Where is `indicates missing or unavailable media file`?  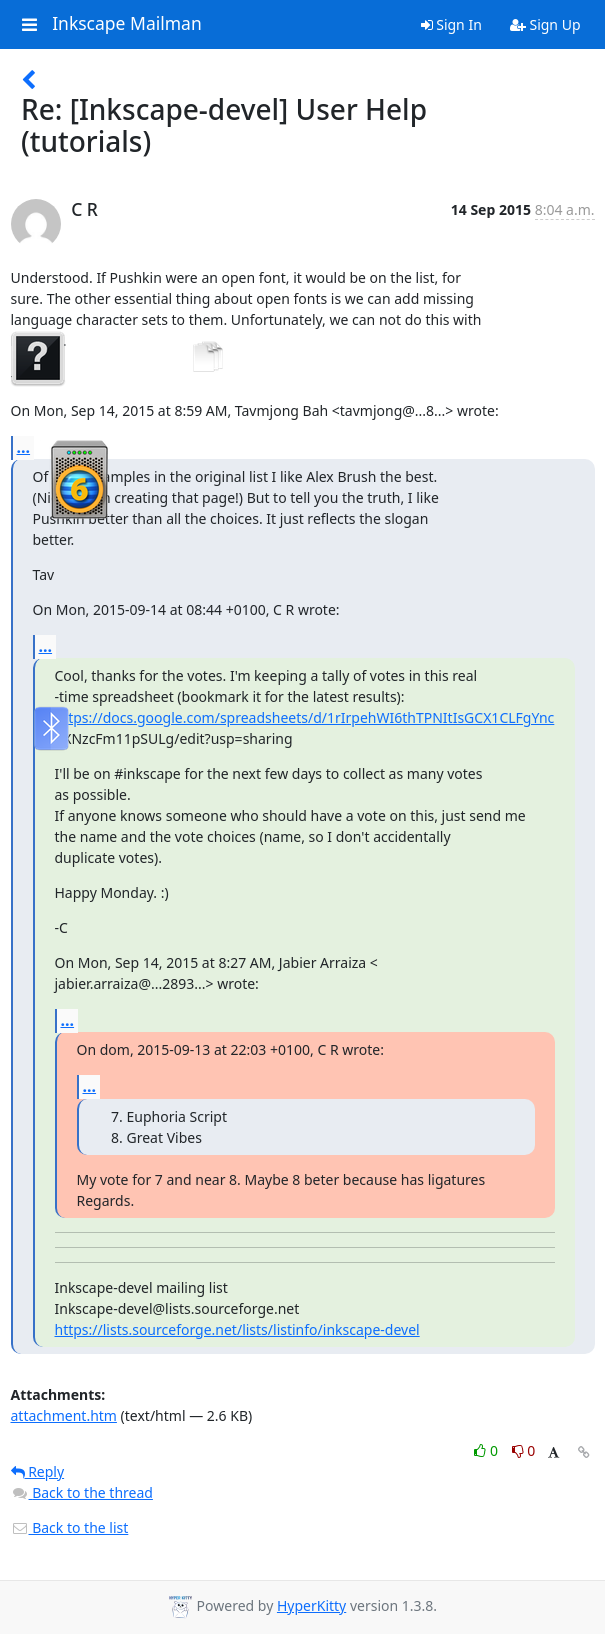
indicates missing or unavailable media file is located at coordinates (38, 358).